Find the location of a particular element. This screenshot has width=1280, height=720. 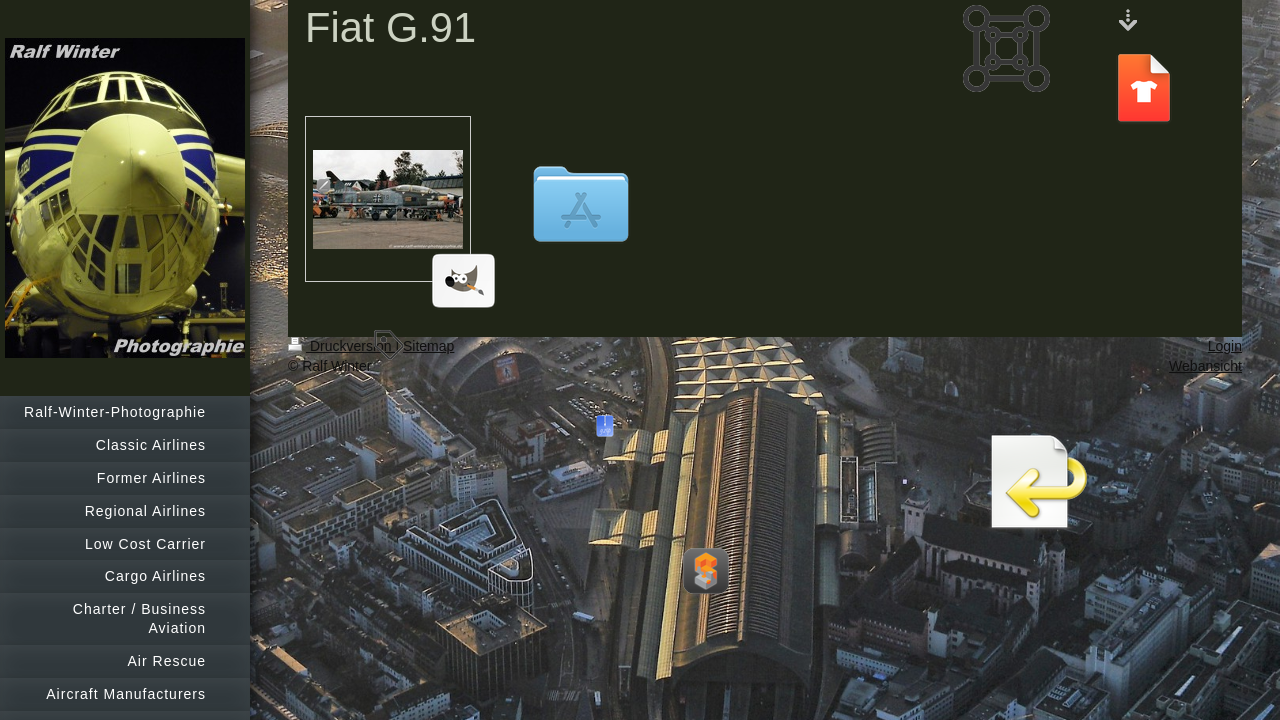

open splash app is located at coordinates (706, 571).